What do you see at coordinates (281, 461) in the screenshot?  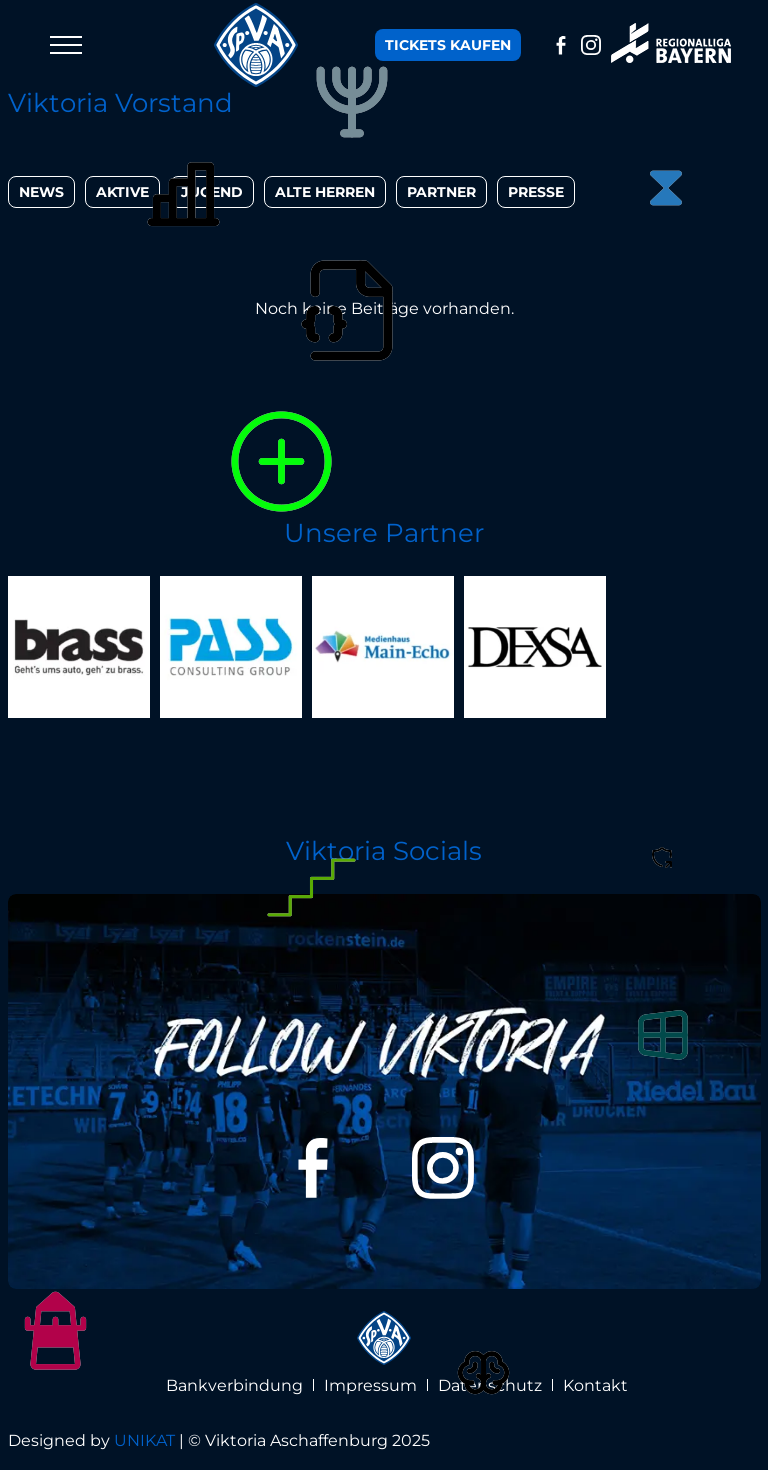 I see `add a new item` at bounding box center [281, 461].